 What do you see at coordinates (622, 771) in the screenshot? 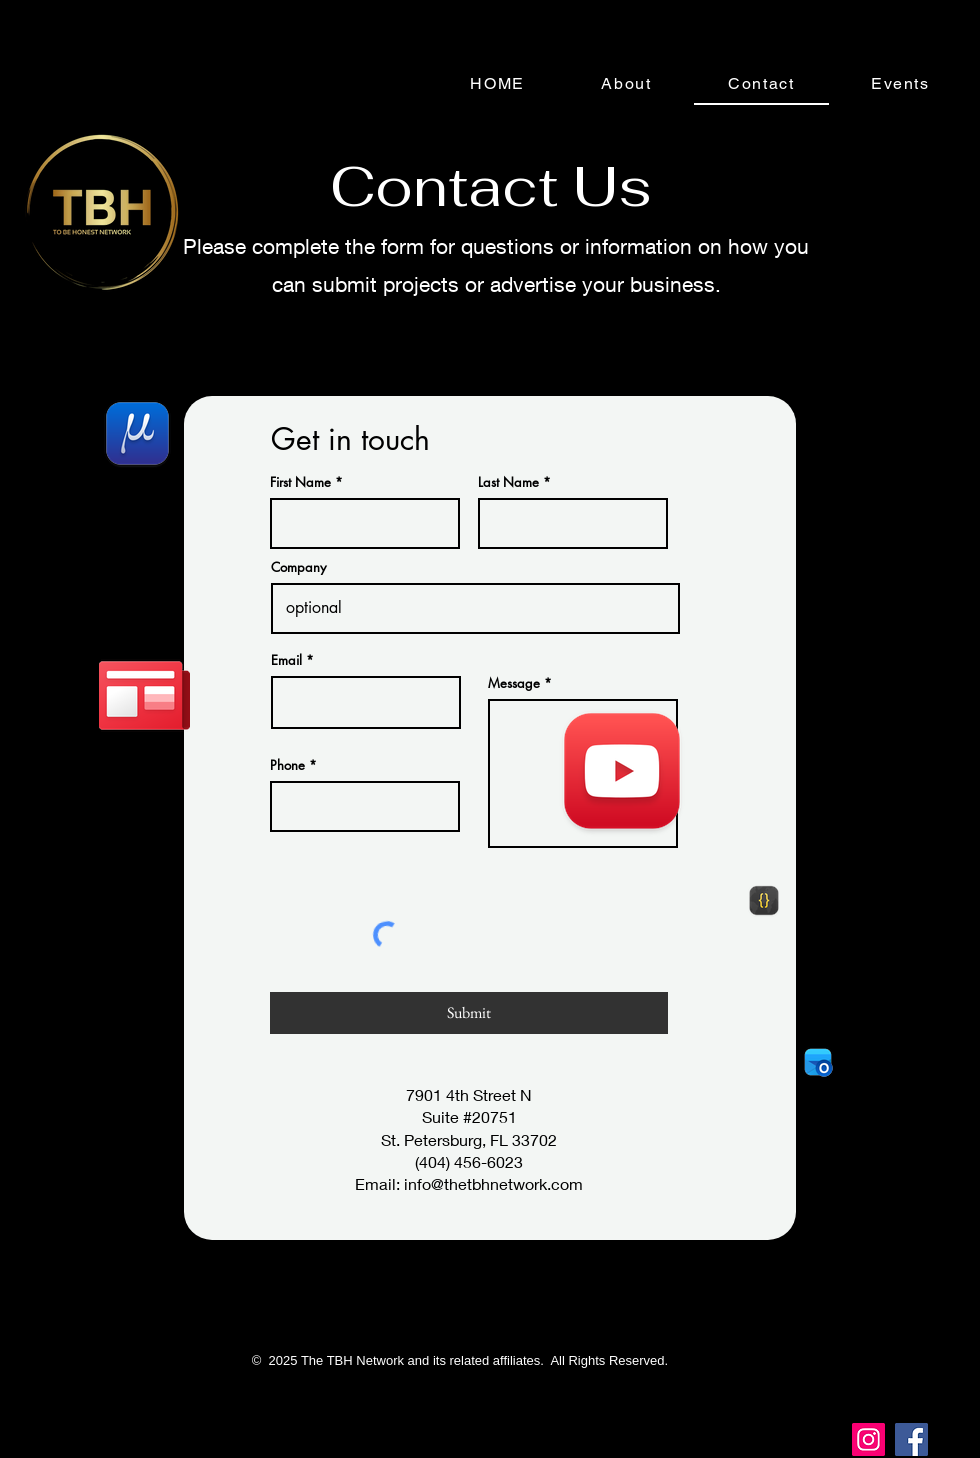
I see `open the YouTube app` at bounding box center [622, 771].